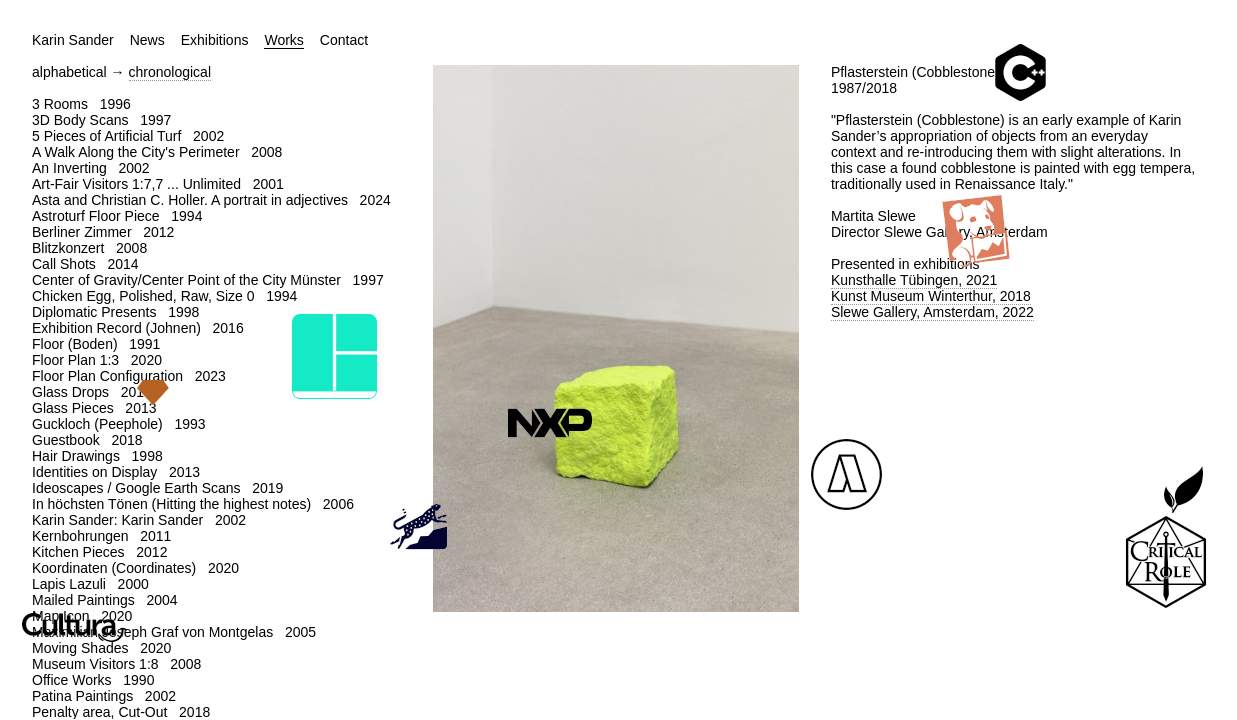 The width and height of the screenshot is (1237, 720). Describe the element at coordinates (1166, 562) in the screenshot. I see `critical role official logo` at that location.